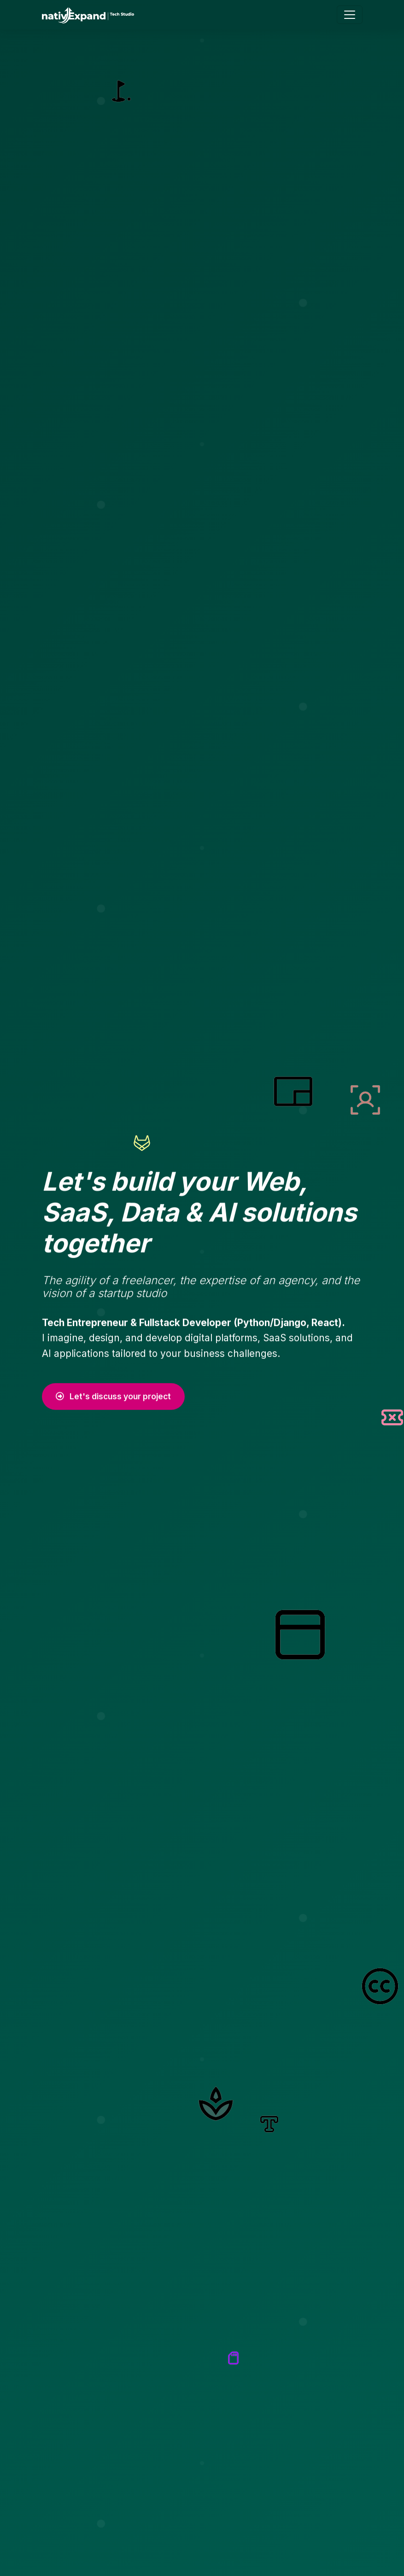 The image size is (404, 2576). I want to click on view nearby golf courses, so click(121, 91).